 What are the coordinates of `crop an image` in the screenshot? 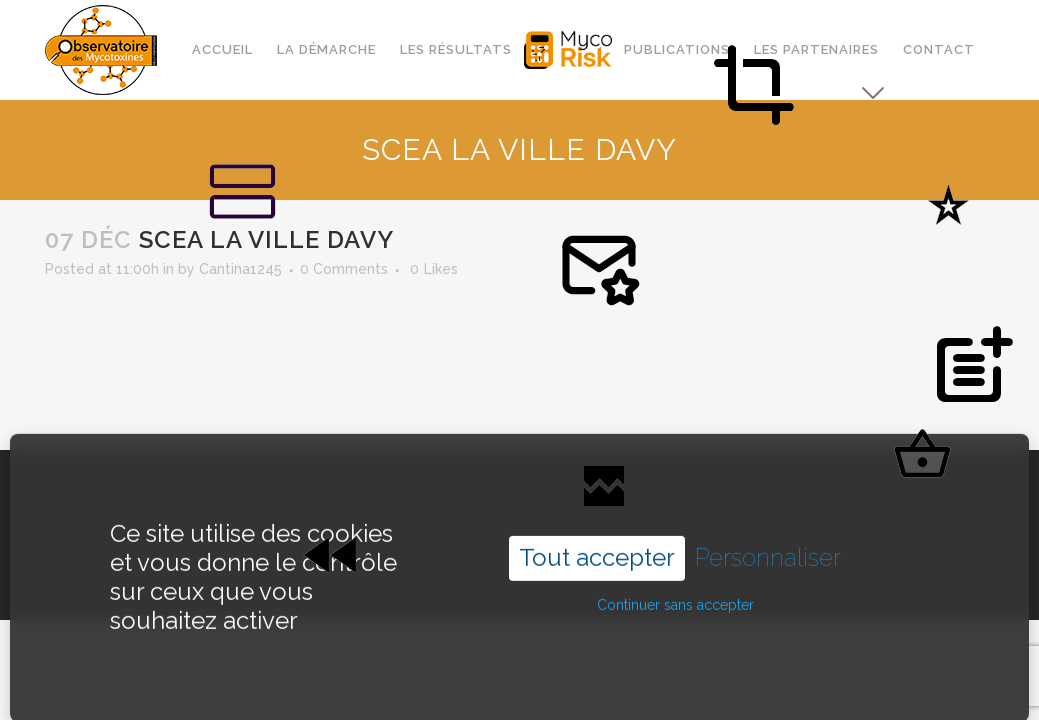 It's located at (754, 85).